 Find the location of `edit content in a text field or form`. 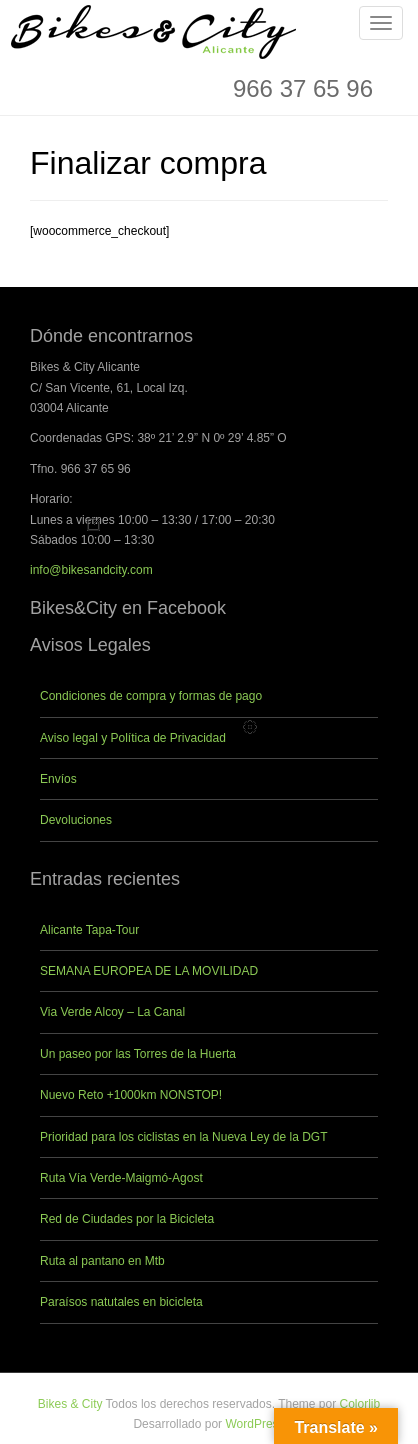

edit content in a text field or form is located at coordinates (93, 524).